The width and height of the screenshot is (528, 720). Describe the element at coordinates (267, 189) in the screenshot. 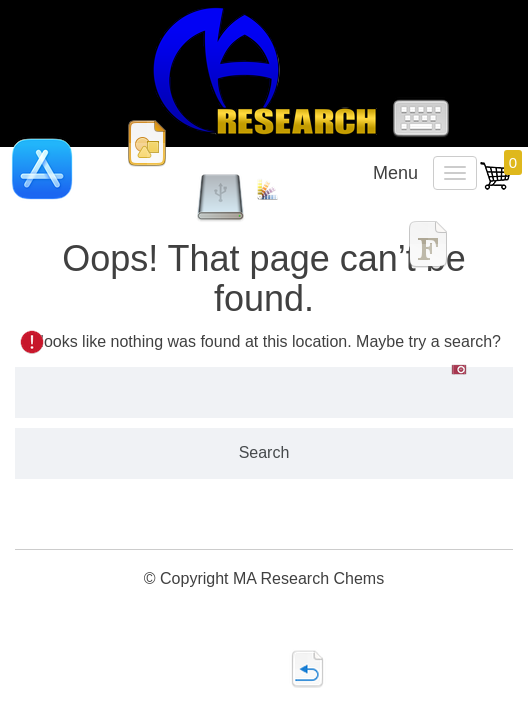

I see `customize desktop theme and appearance` at that location.